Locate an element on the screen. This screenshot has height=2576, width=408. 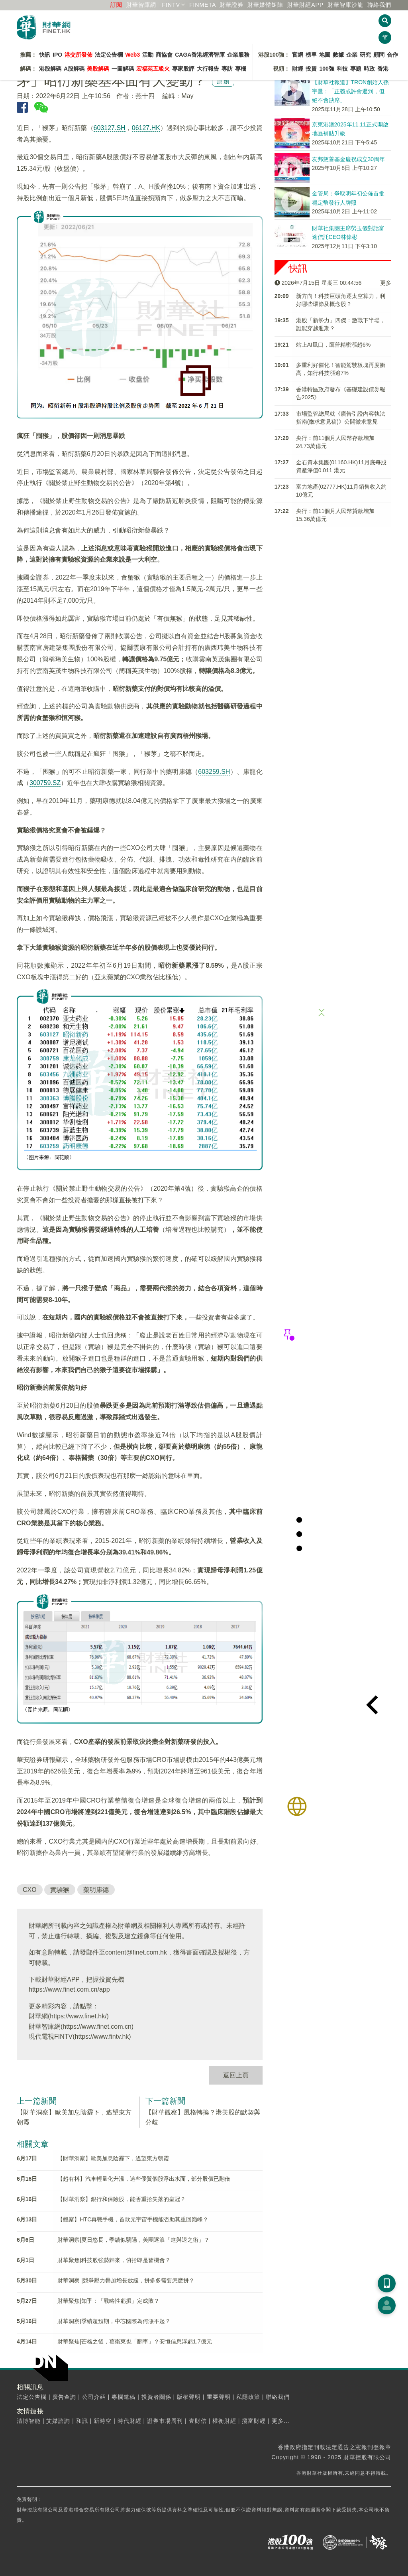
restore window to previous size is located at coordinates (194, 379).